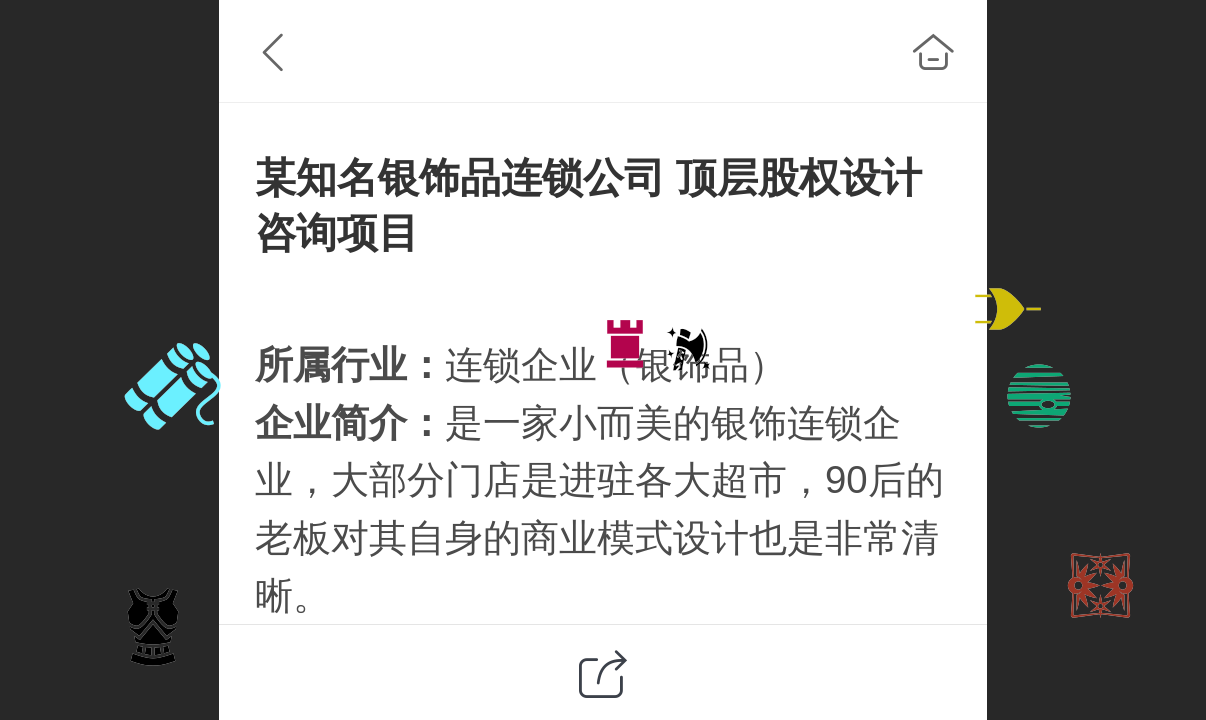  Describe the element at coordinates (688, 348) in the screenshot. I see `equip a magic or enchanted axe weapon` at that location.